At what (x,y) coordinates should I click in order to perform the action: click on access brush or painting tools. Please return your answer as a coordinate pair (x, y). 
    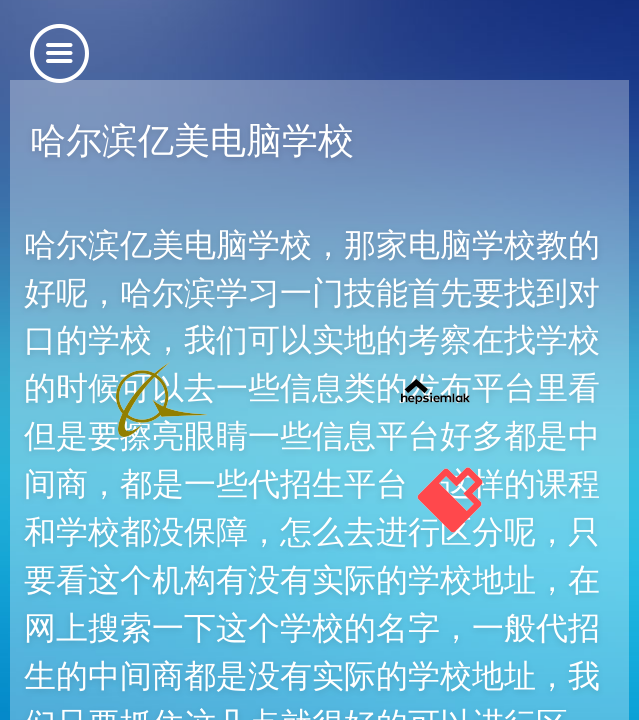
    Looking at the image, I should click on (452, 498).